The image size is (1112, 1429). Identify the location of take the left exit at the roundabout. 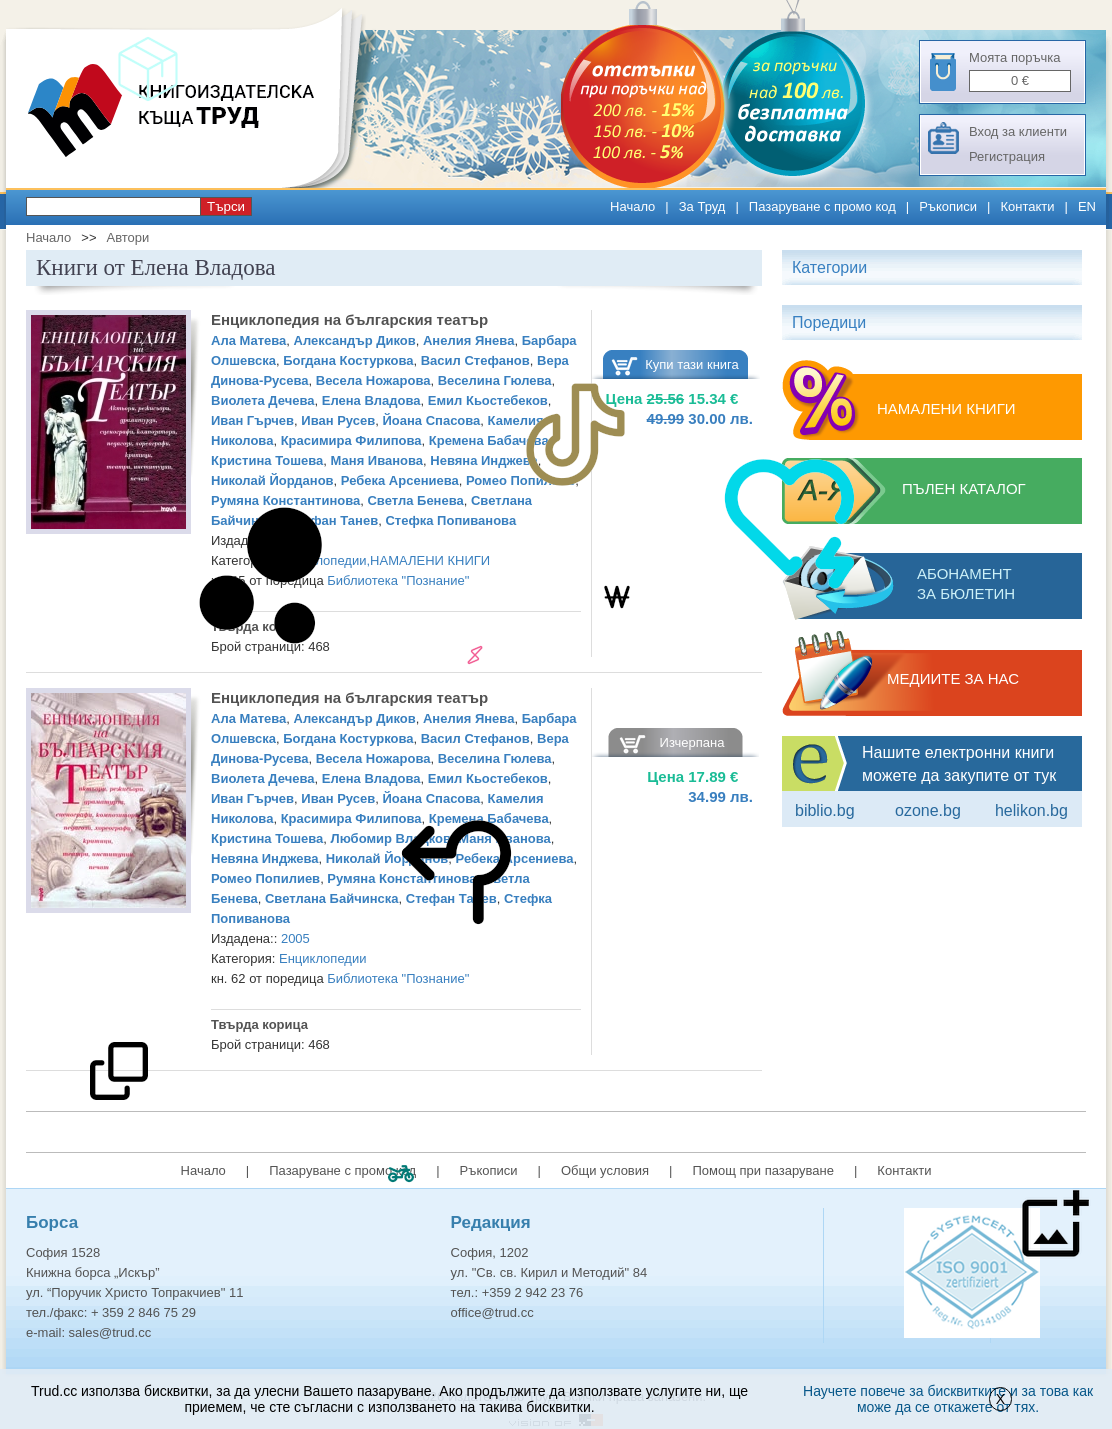
(456, 869).